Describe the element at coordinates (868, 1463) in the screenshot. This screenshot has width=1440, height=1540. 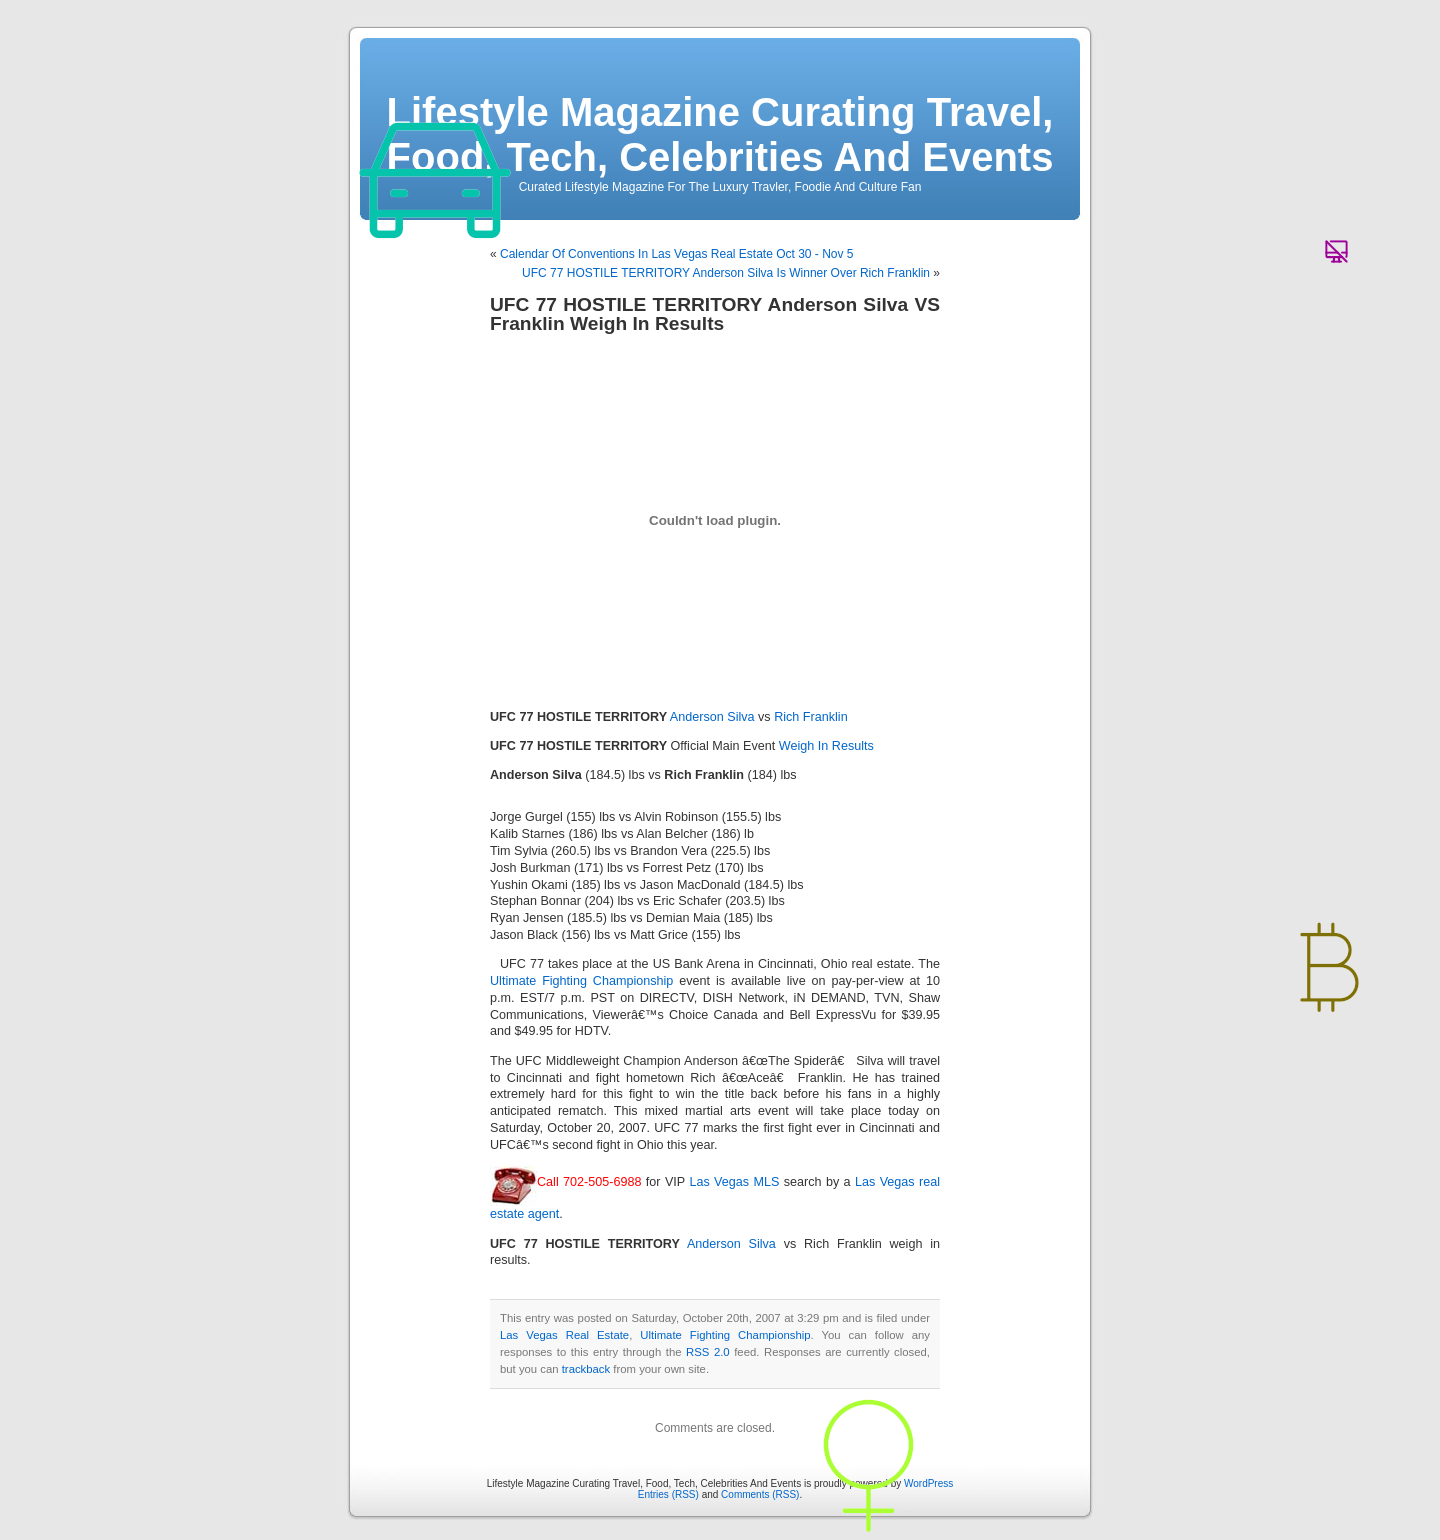
I see `select female gender option` at that location.